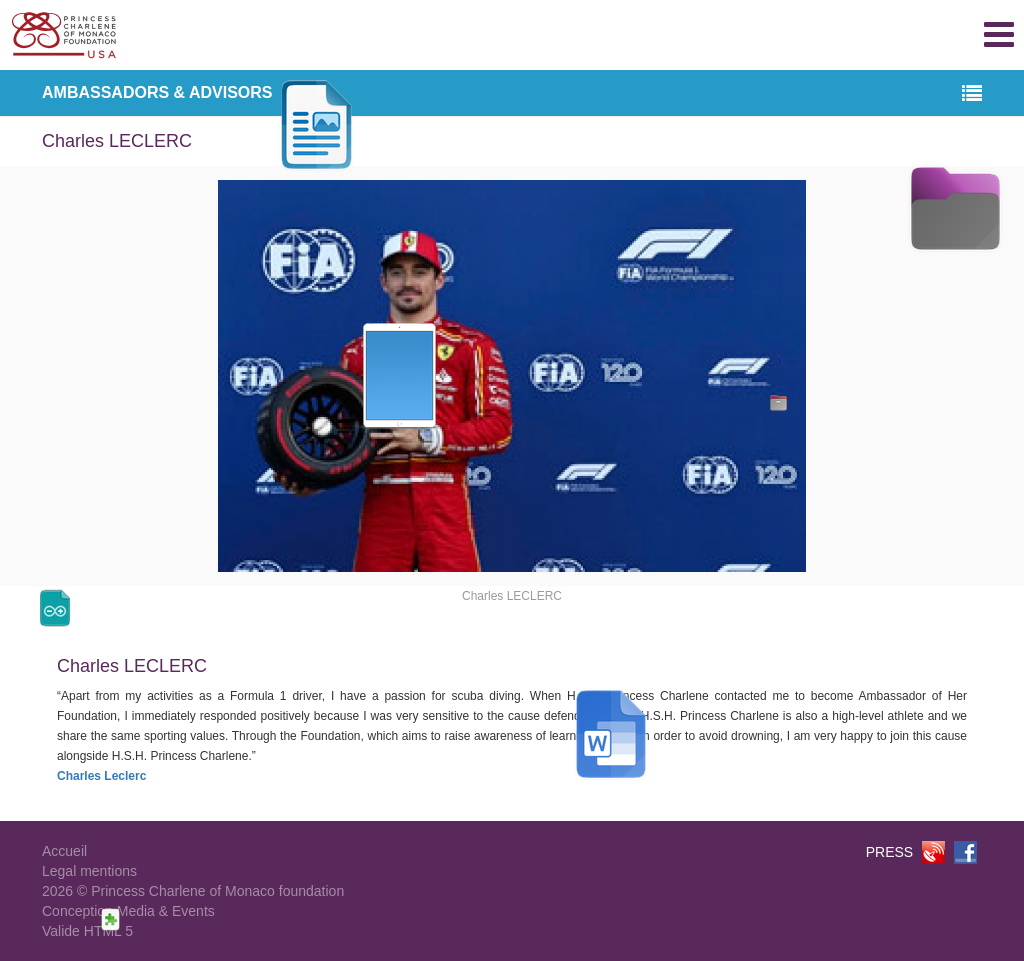 The width and height of the screenshot is (1024, 961). I want to click on iPad Air 3 with cellular connectivity, so click(399, 376).